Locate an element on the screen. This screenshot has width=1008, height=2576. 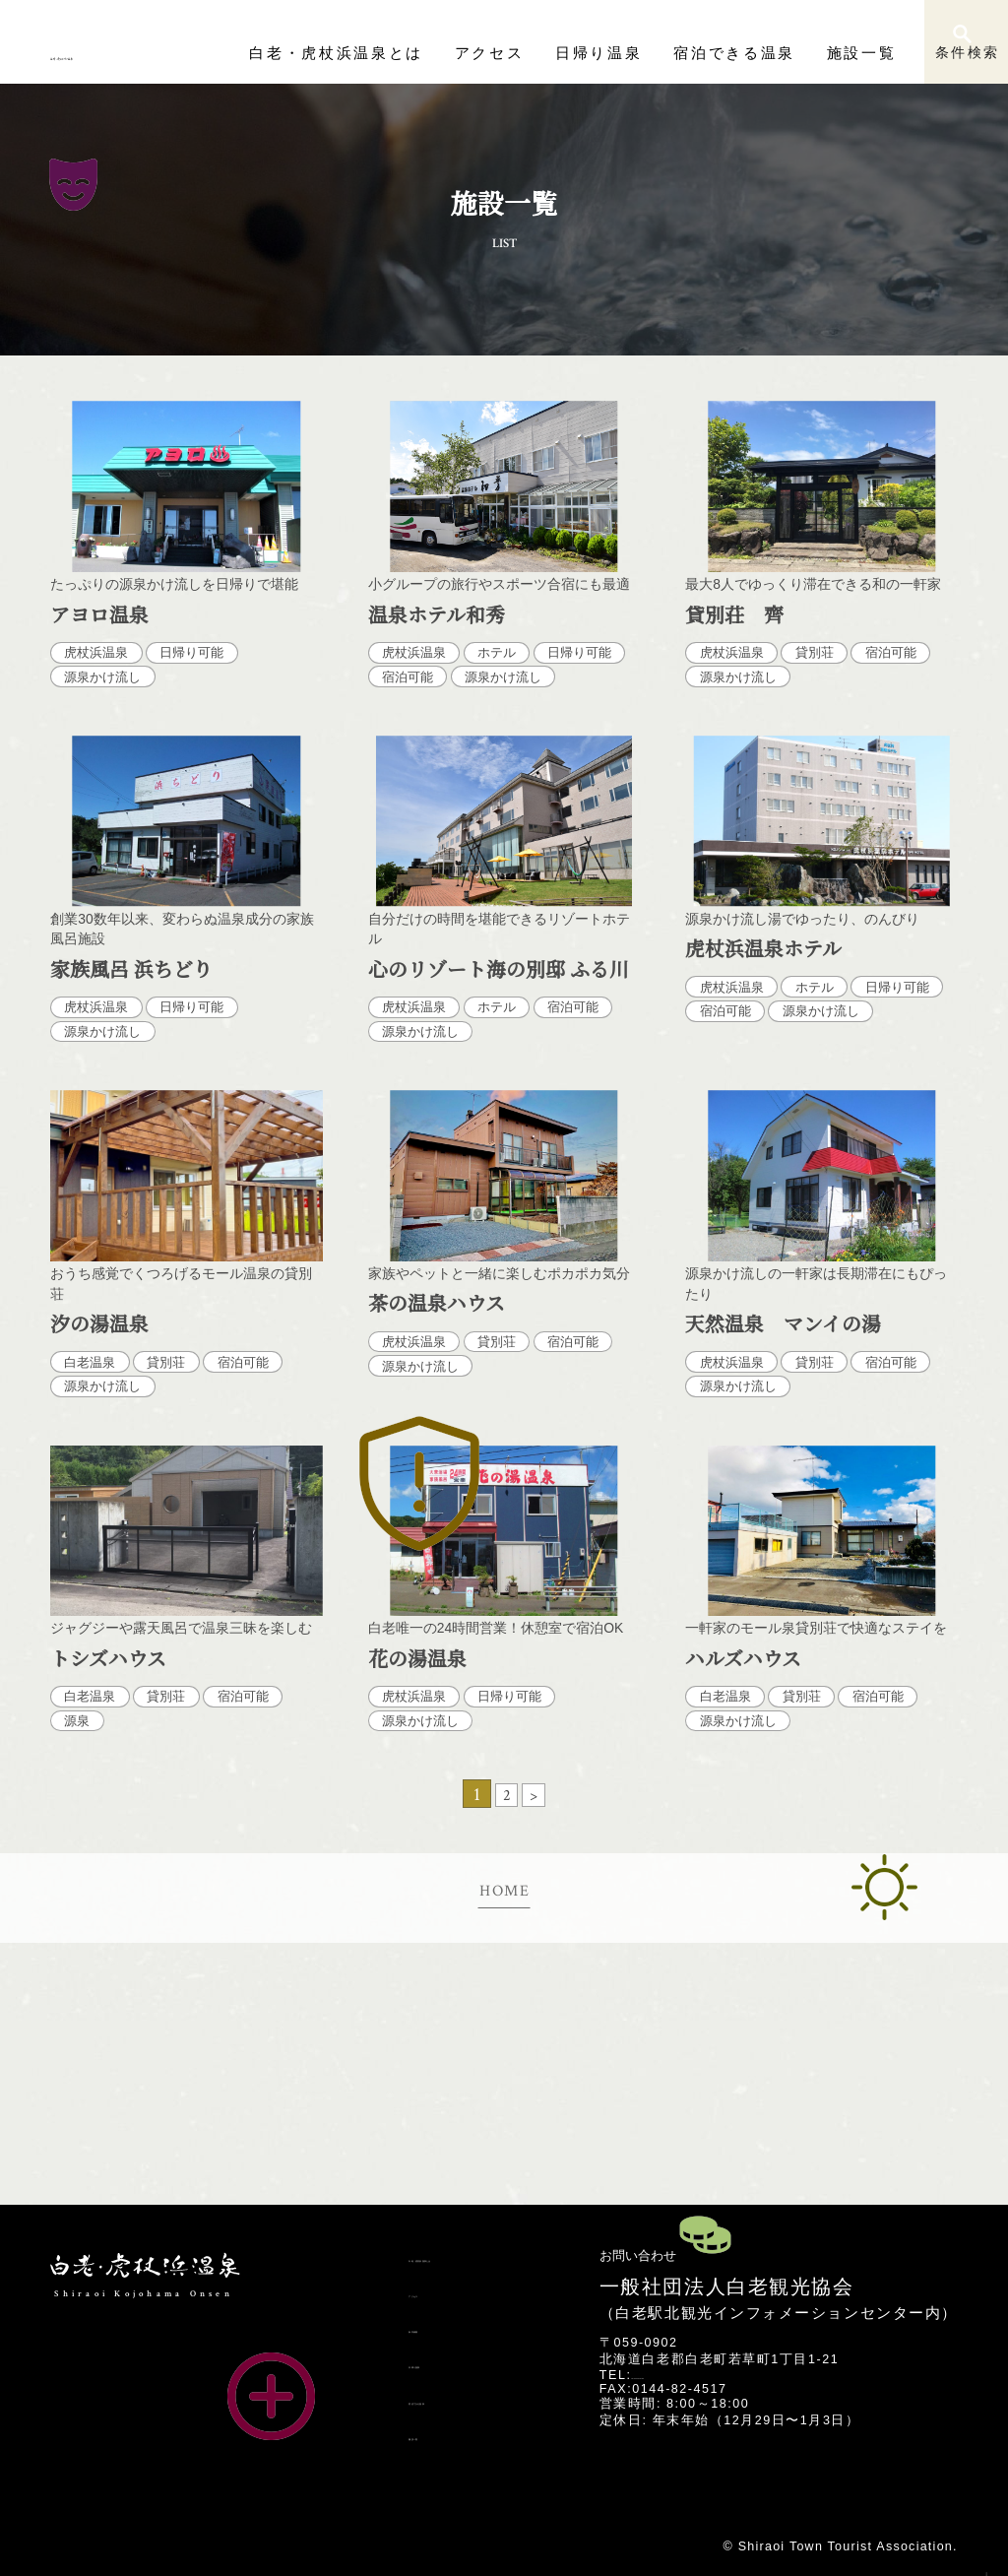
add a new item is located at coordinates (271, 2396).